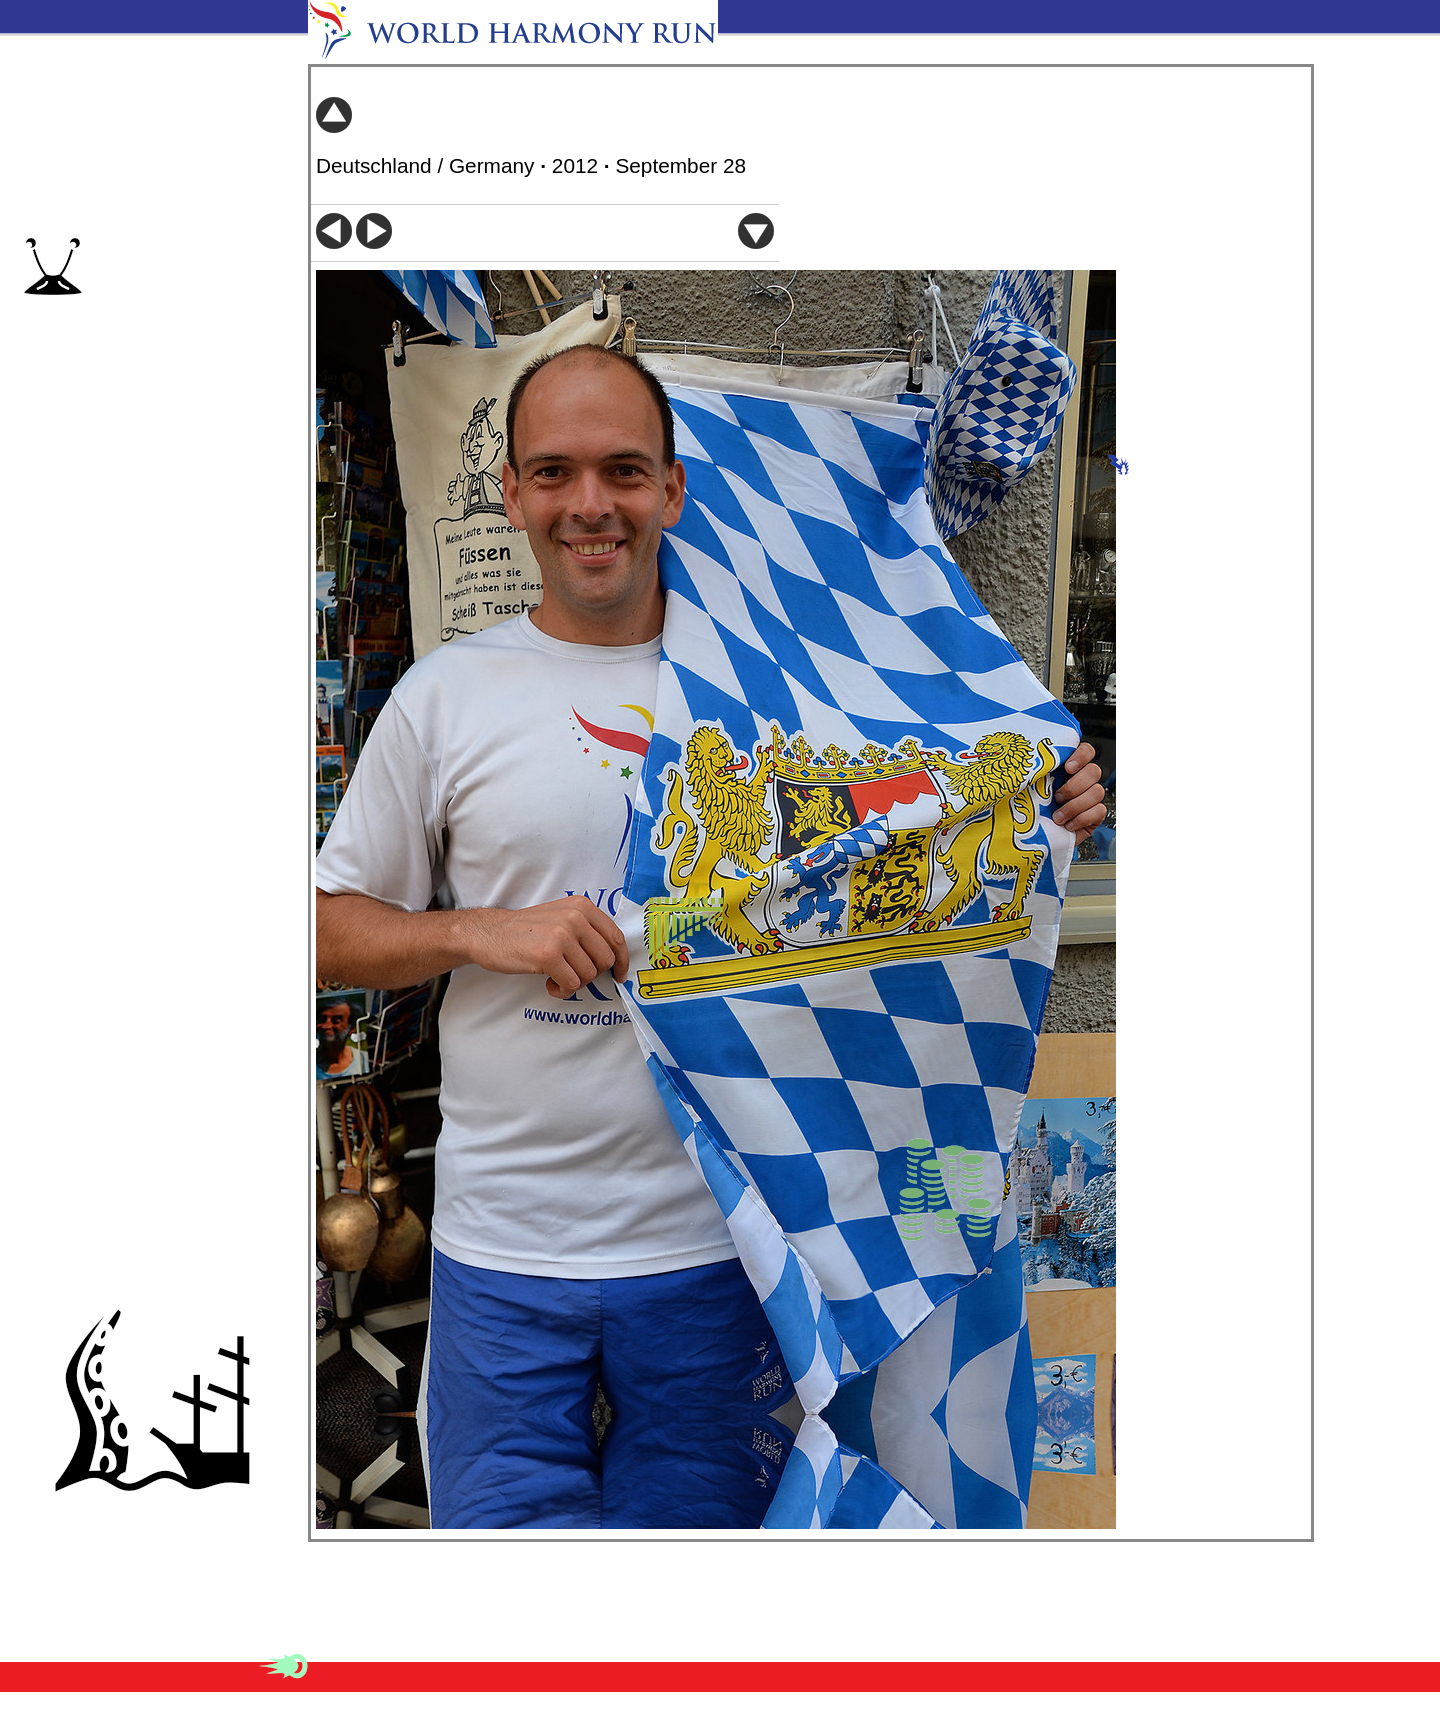  Describe the element at coordinates (283, 1666) in the screenshot. I see `fire weapon or use special attack` at that location.